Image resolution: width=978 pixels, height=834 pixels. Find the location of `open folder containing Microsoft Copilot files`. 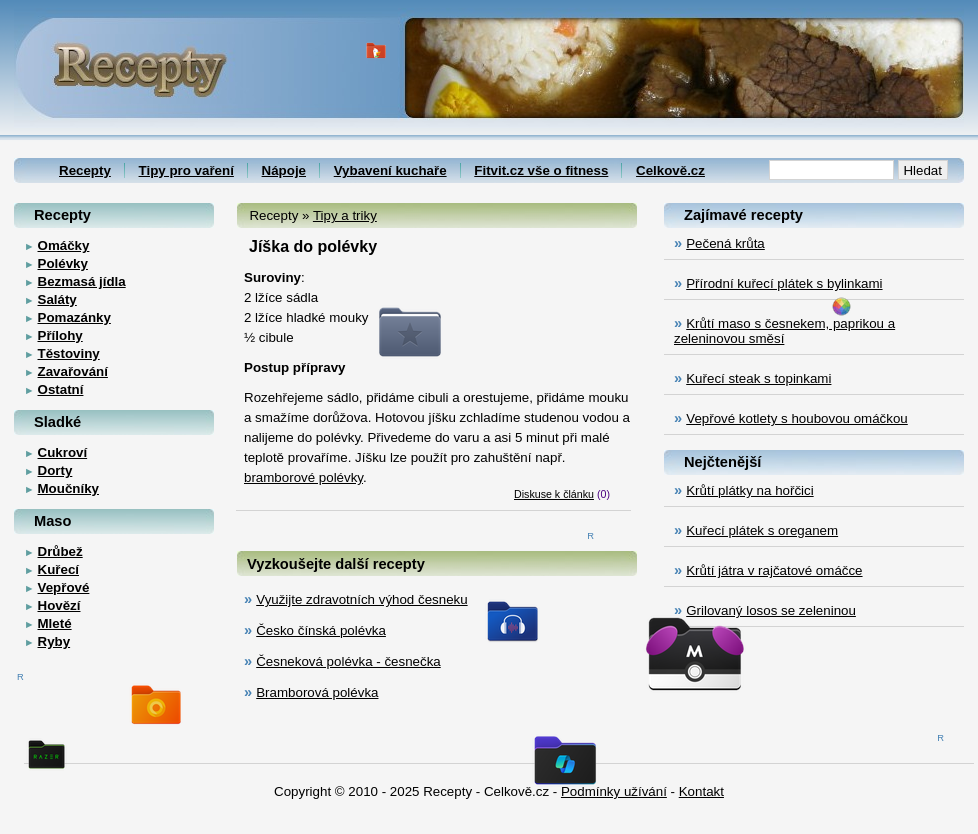

open folder containing Microsoft Copilot files is located at coordinates (565, 762).